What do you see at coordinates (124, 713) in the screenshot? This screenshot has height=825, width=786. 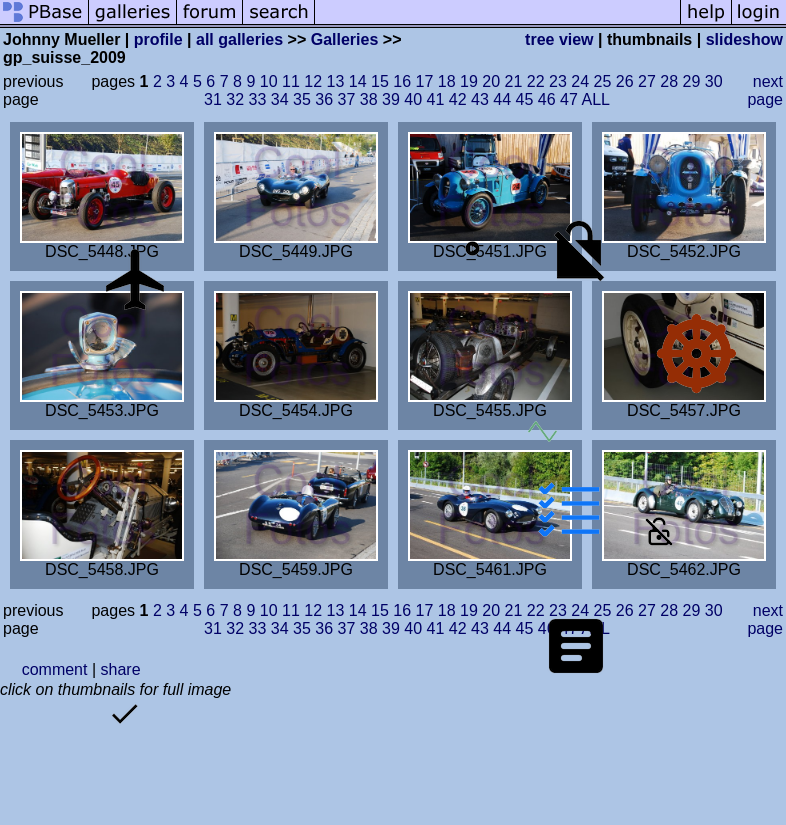 I see `confirm or submit an action` at bounding box center [124, 713].